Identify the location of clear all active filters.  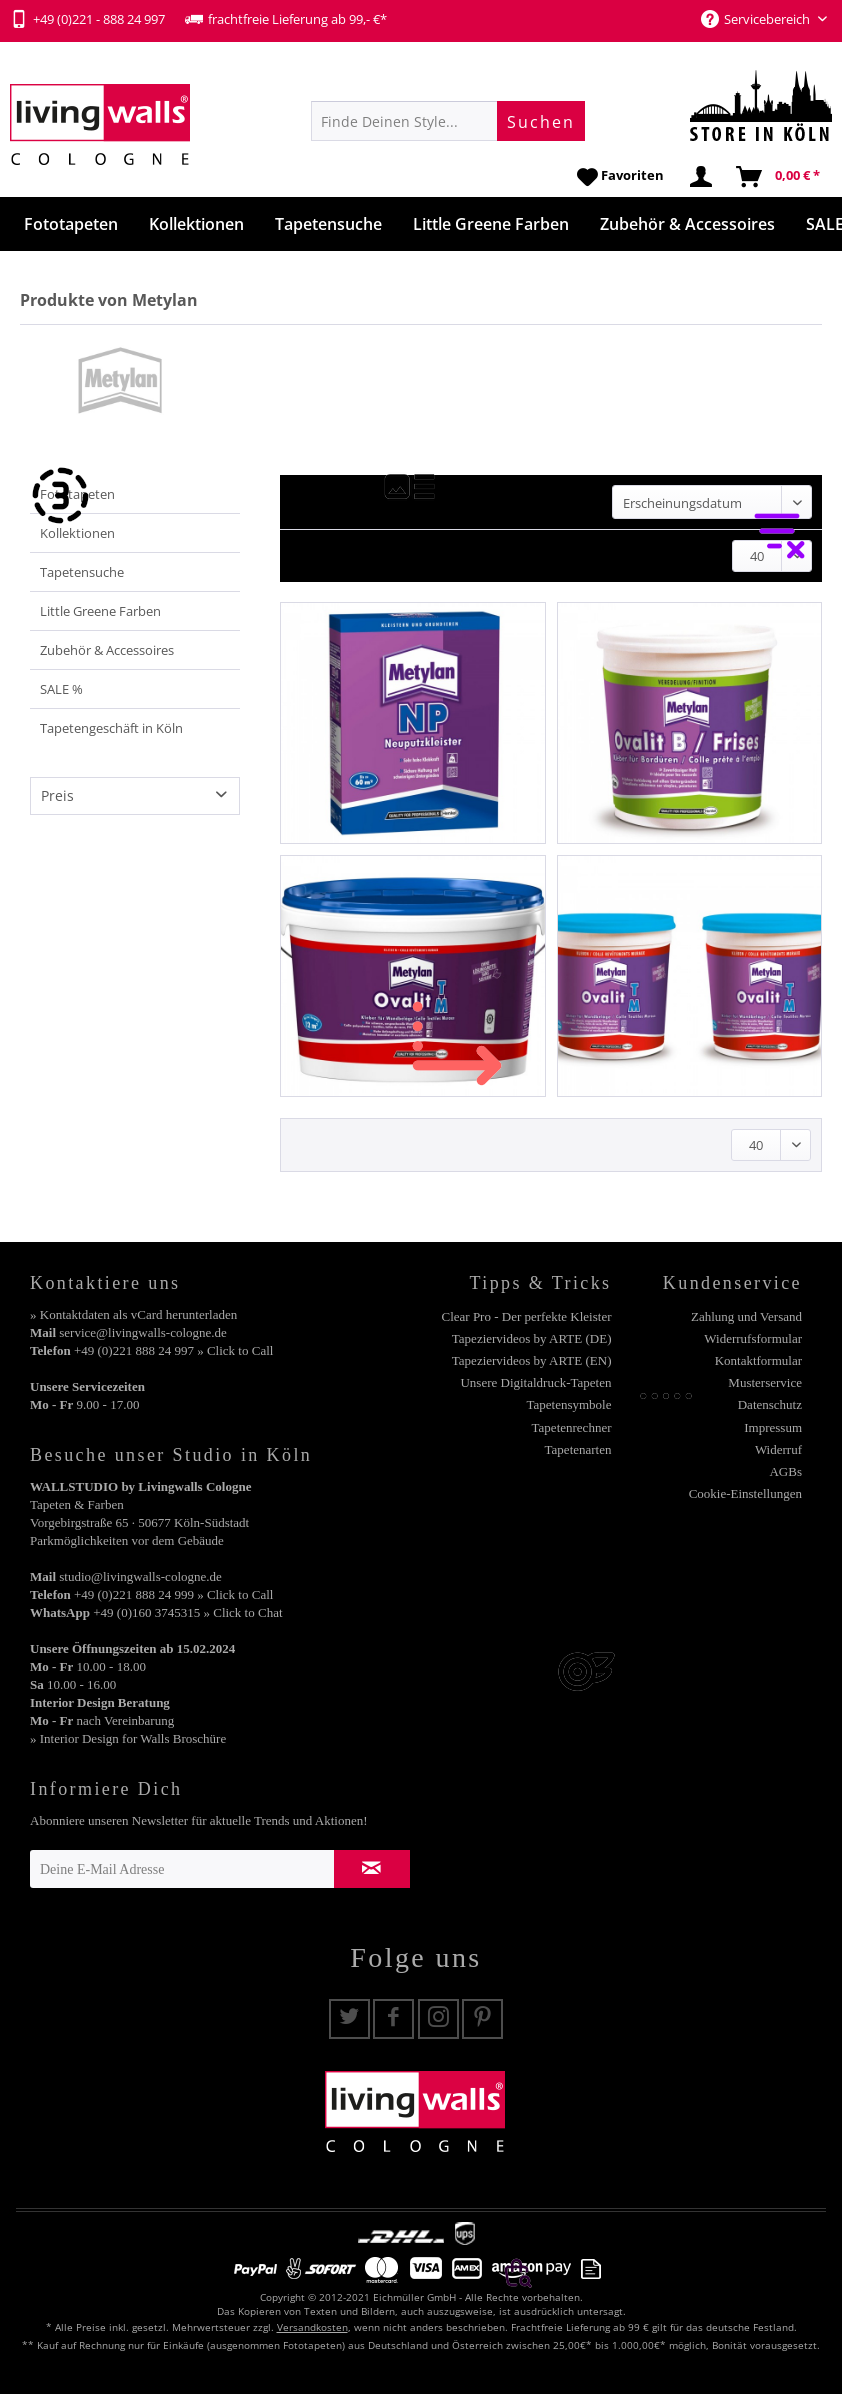
(777, 531).